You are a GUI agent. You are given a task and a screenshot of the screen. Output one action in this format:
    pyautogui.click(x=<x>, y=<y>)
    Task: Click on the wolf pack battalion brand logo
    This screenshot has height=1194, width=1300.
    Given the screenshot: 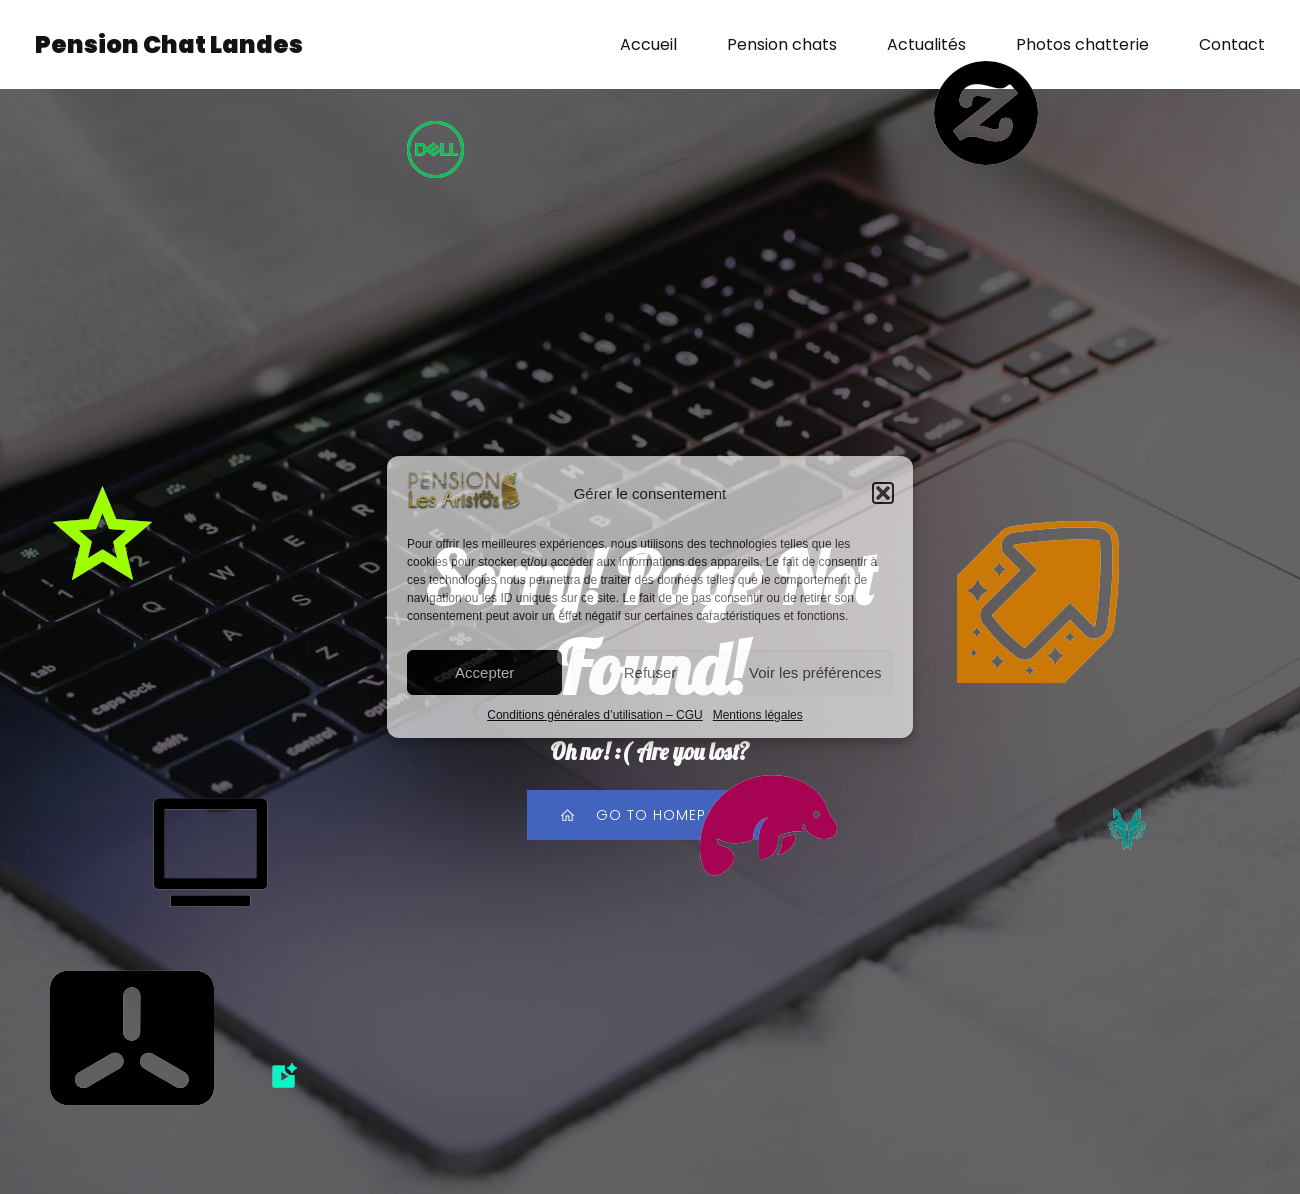 What is the action you would take?
    pyautogui.click(x=1127, y=829)
    